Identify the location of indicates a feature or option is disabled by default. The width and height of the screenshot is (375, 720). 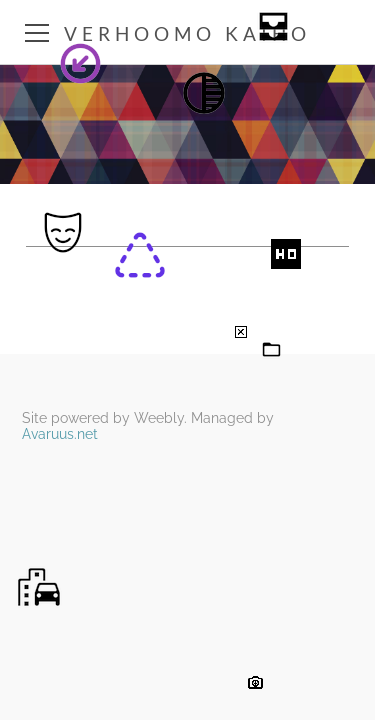
(241, 332).